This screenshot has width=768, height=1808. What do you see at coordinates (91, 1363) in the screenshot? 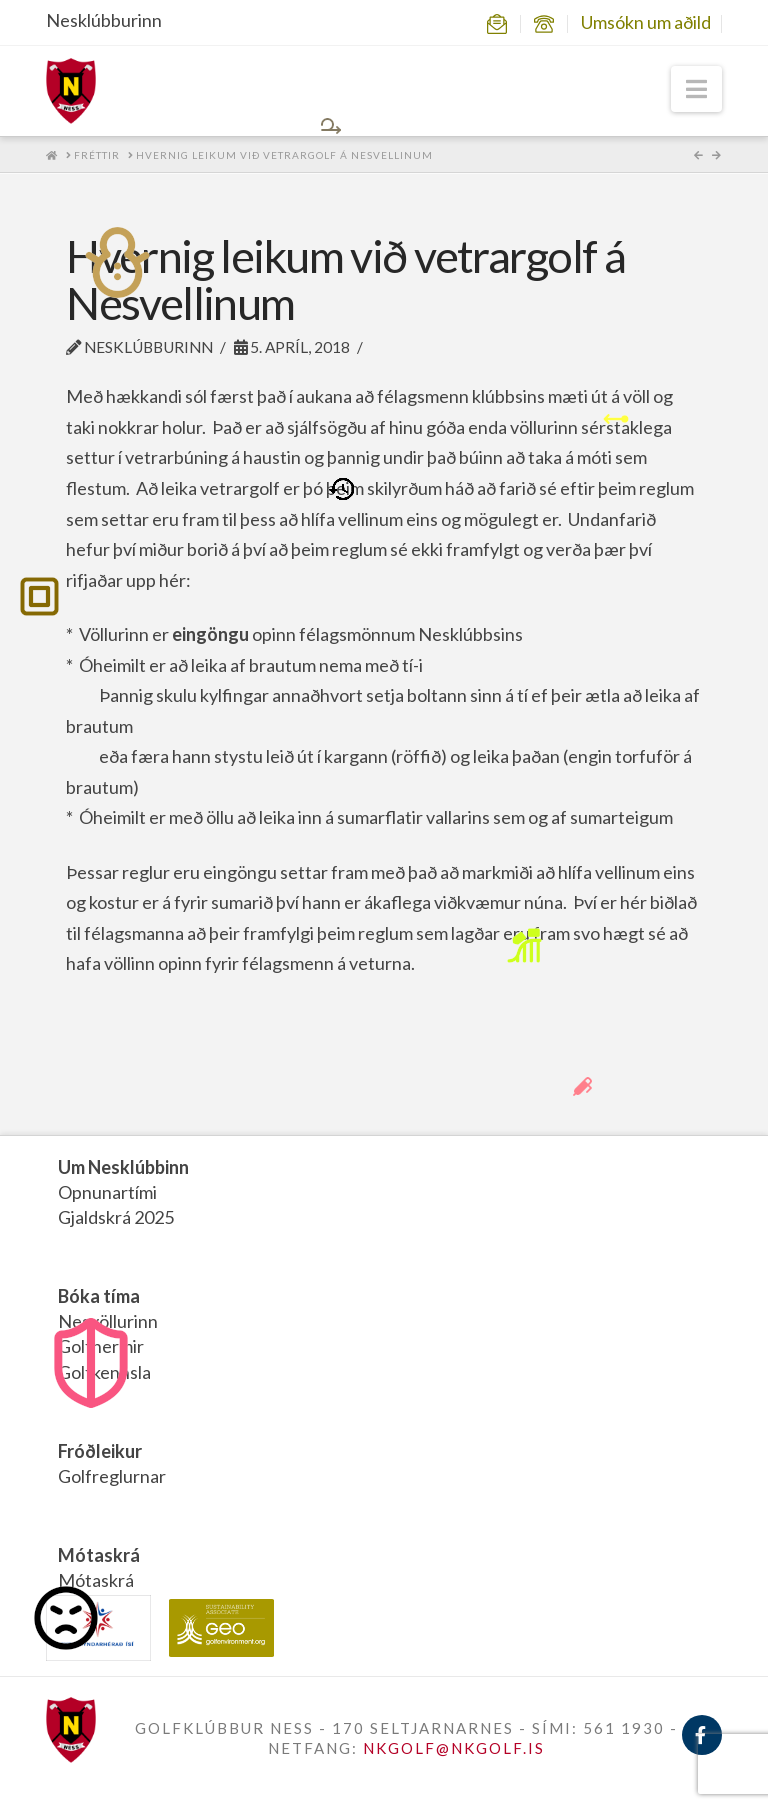
I see `partial security or protection enabled` at bounding box center [91, 1363].